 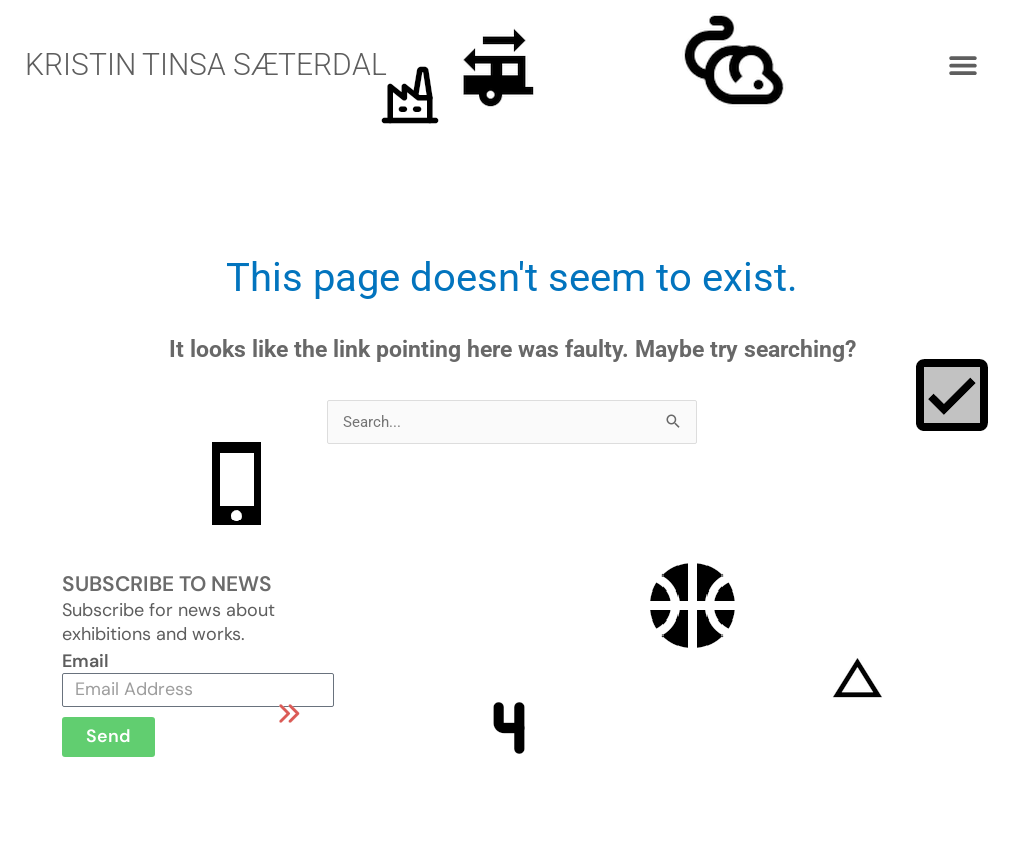 I want to click on indicates RV hookup amenities available, so click(x=494, y=67).